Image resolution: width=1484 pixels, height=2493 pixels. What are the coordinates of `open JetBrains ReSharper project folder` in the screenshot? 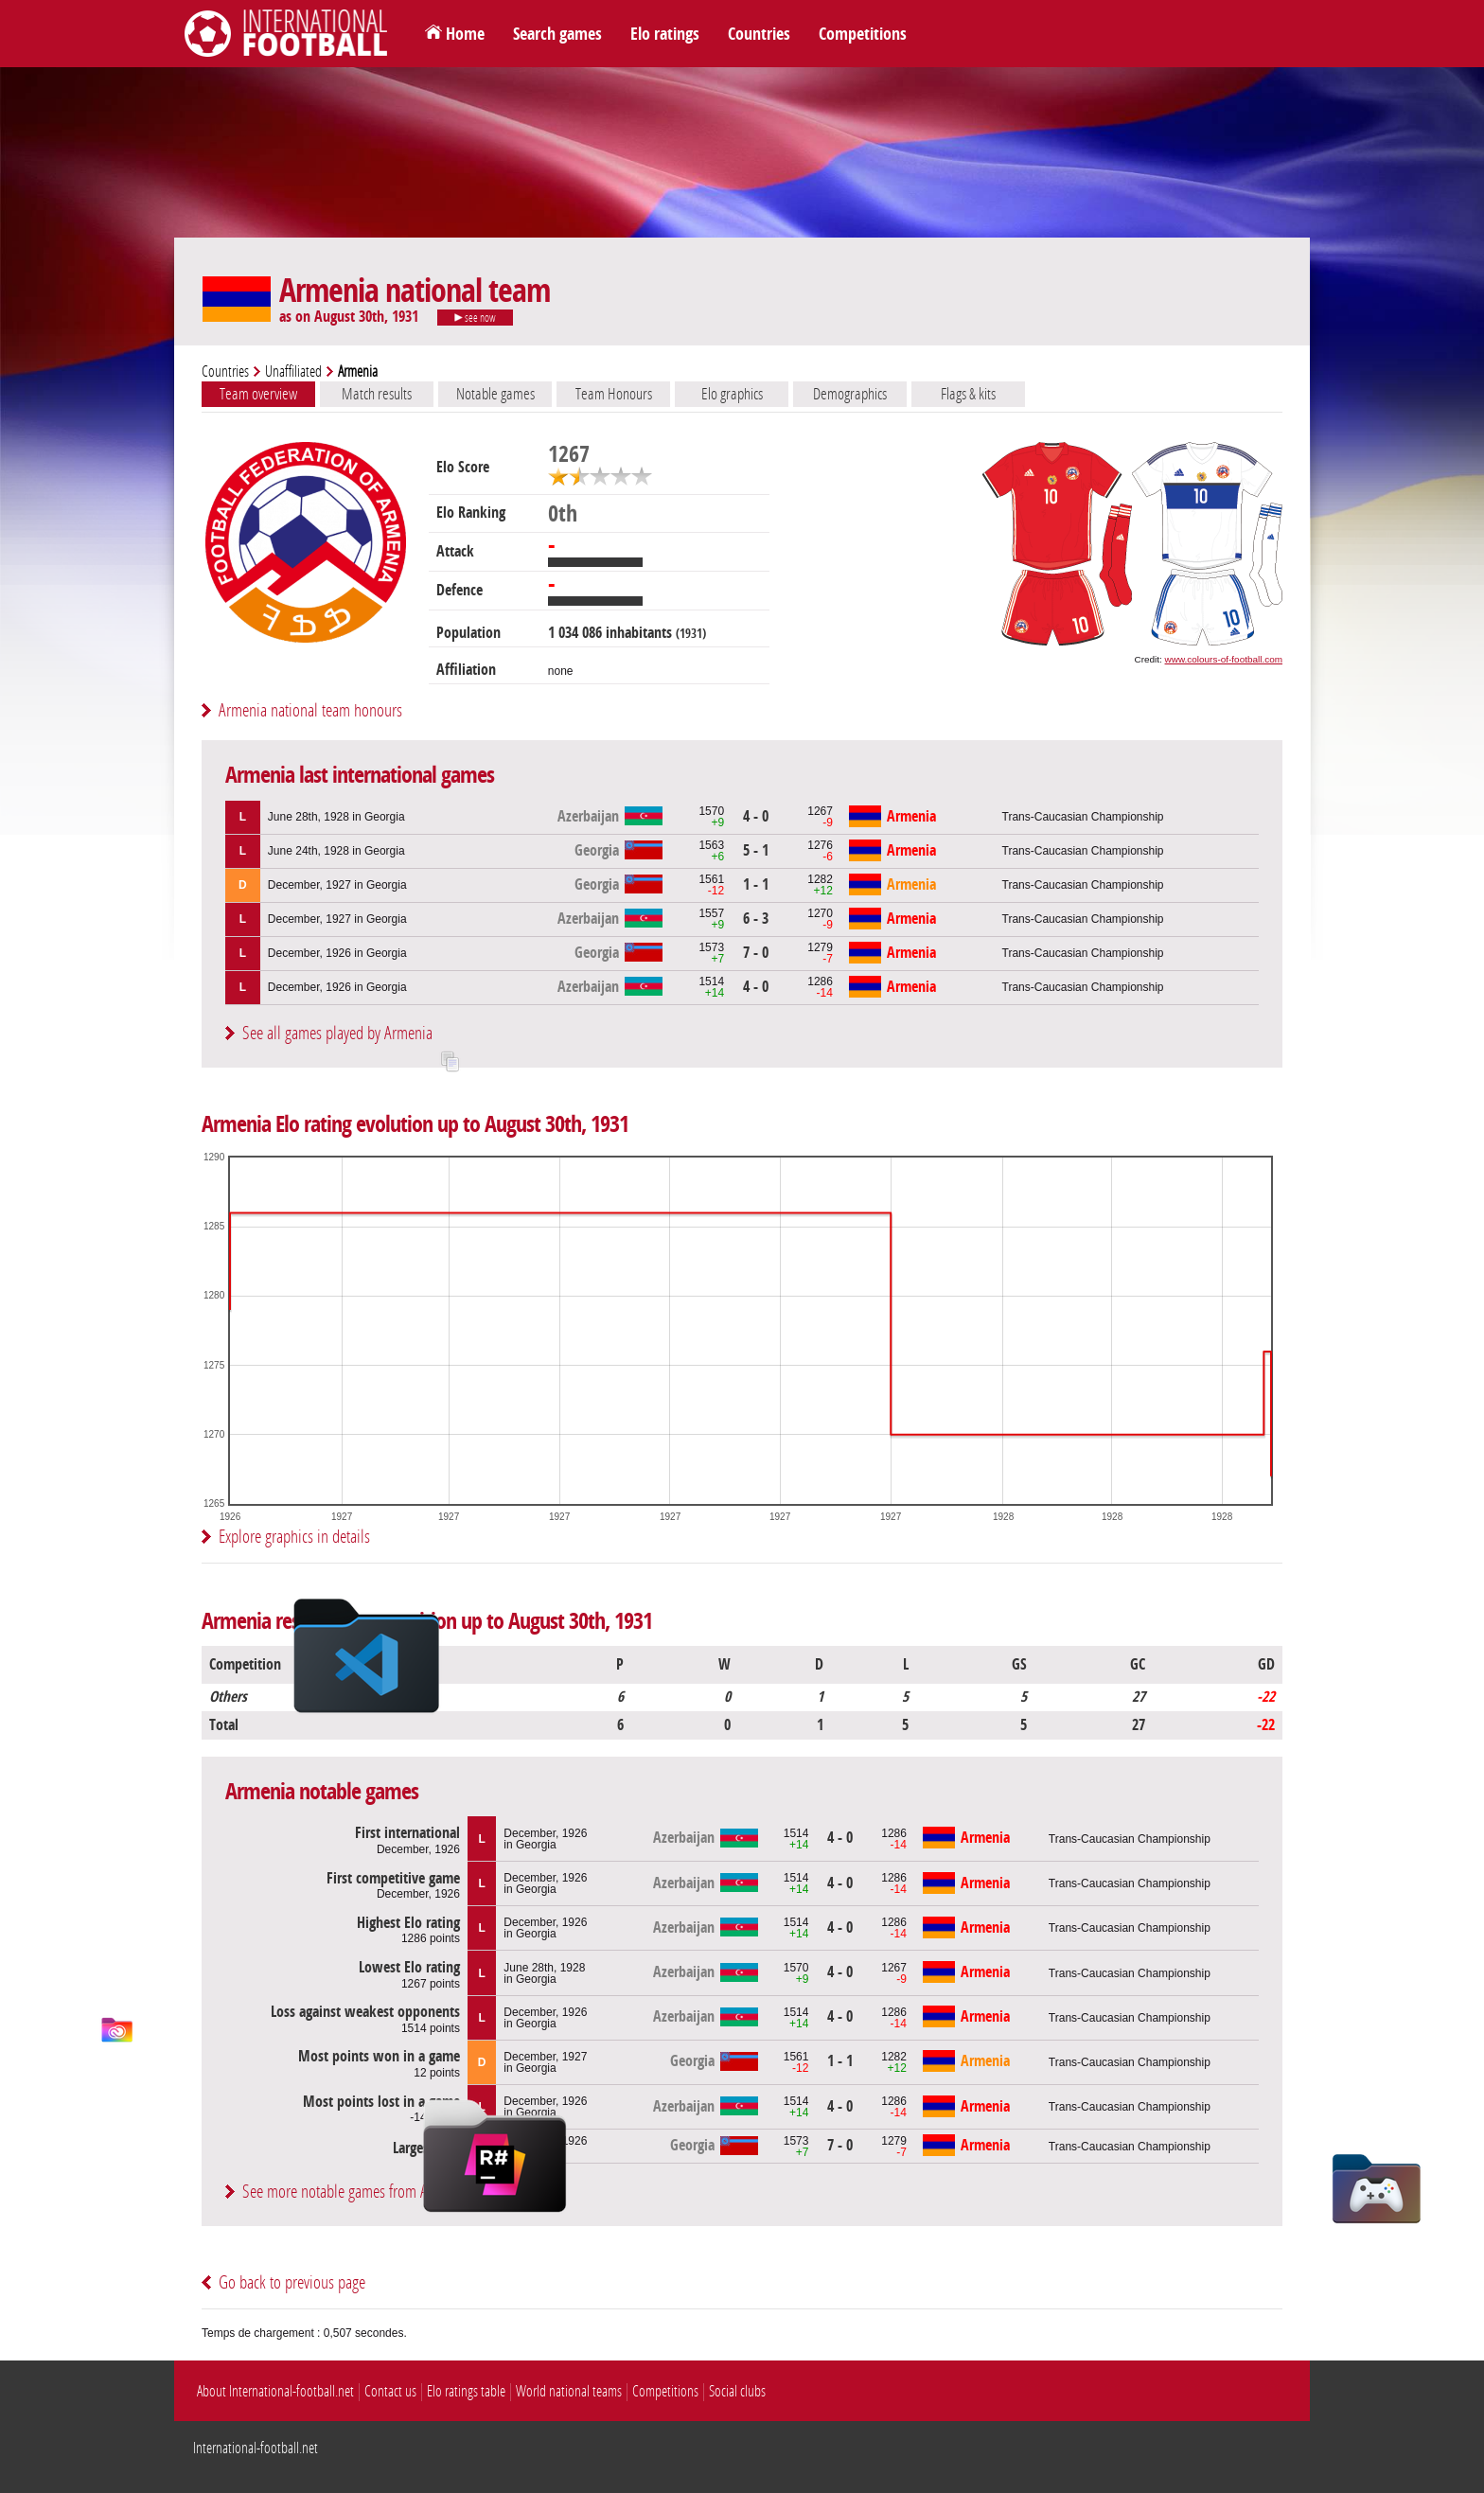 It's located at (494, 2160).